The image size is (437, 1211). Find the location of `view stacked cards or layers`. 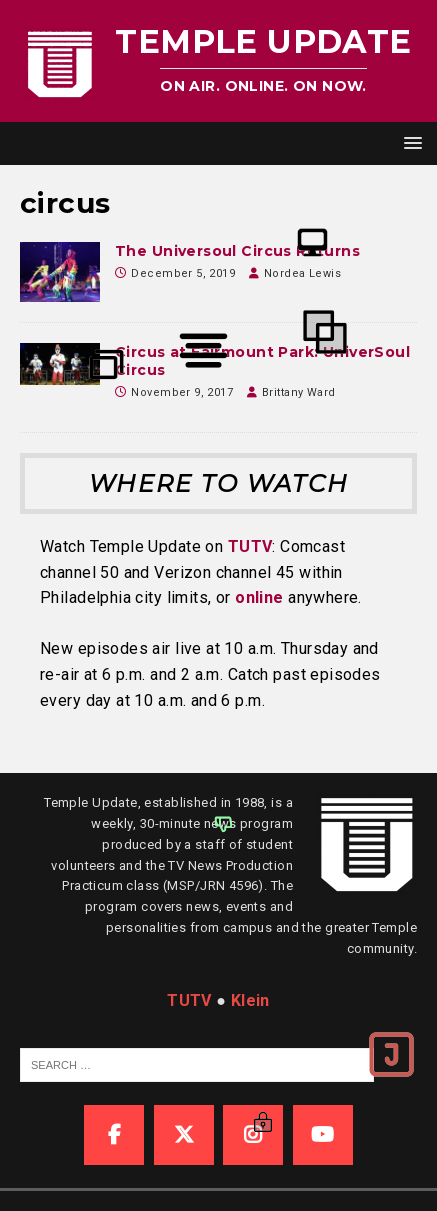

view stacked cards or layers is located at coordinates (106, 364).